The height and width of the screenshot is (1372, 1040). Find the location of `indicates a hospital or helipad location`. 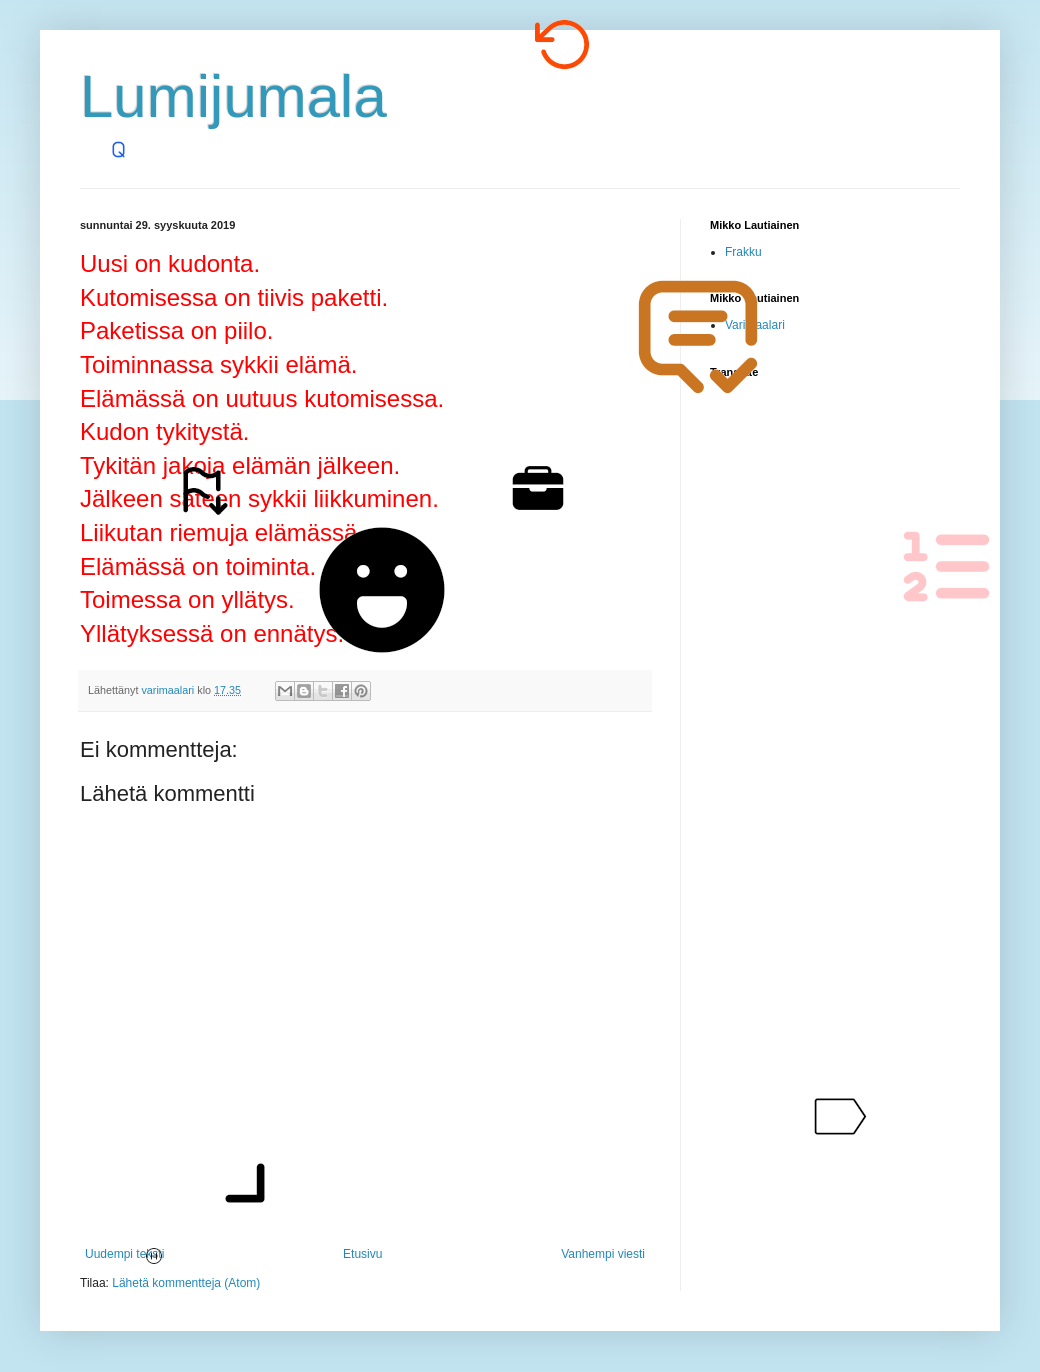

indicates a hospital or helipad location is located at coordinates (154, 1256).